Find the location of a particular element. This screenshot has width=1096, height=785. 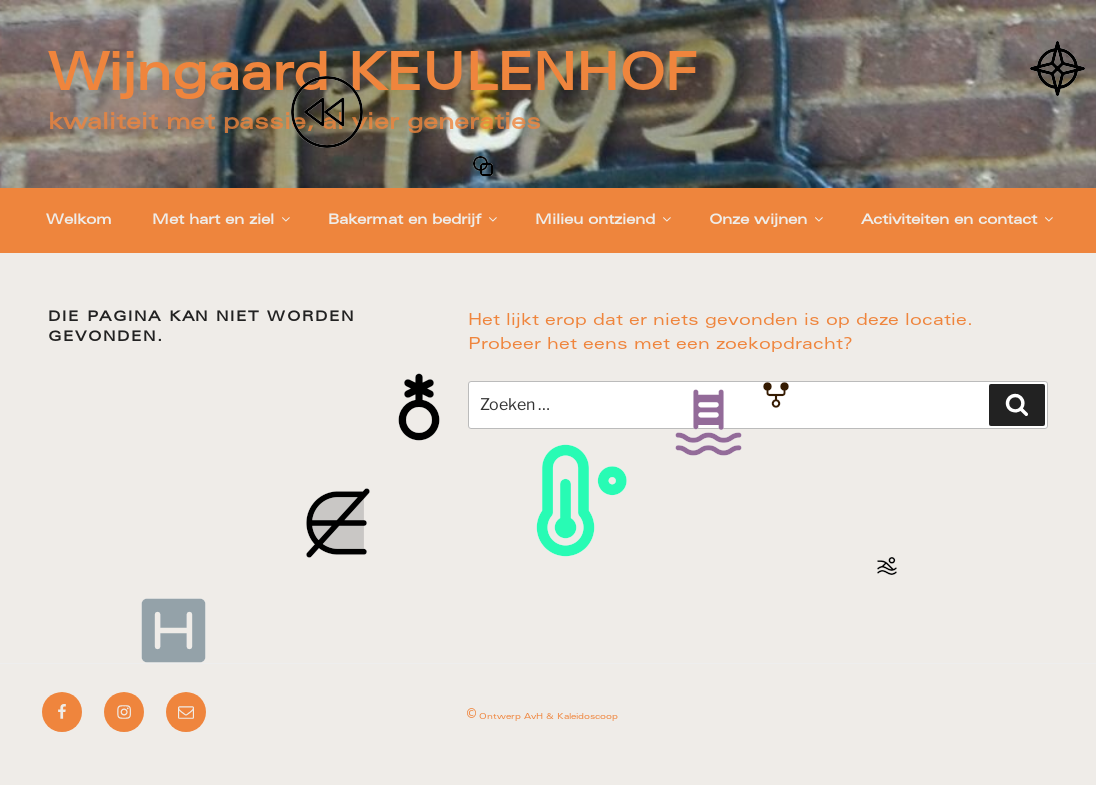

access navigation or directional tools is located at coordinates (1057, 68).